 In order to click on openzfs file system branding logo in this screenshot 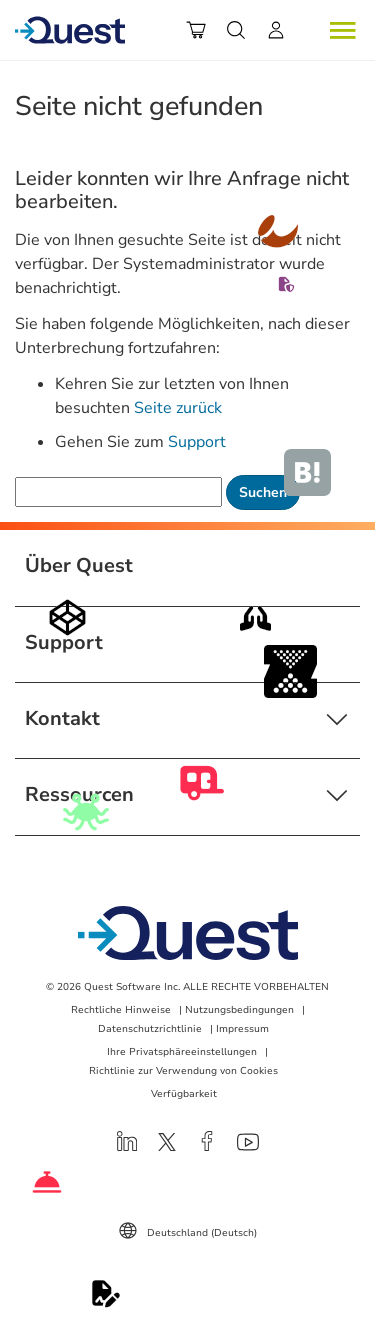, I will do `click(290, 671)`.